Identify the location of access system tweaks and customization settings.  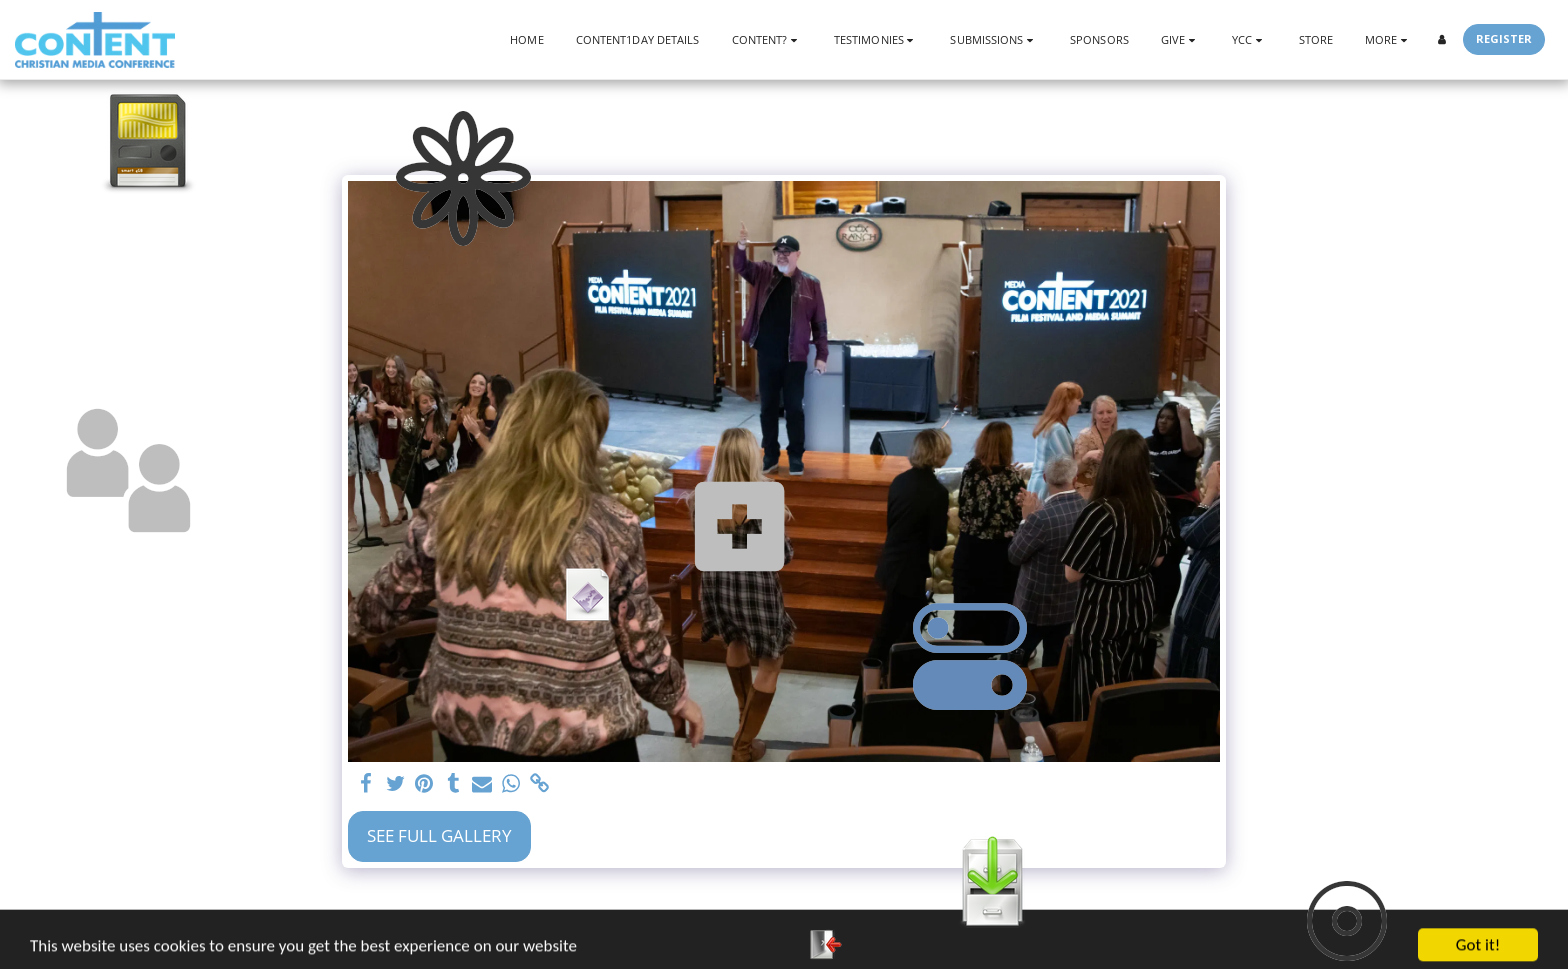
(970, 653).